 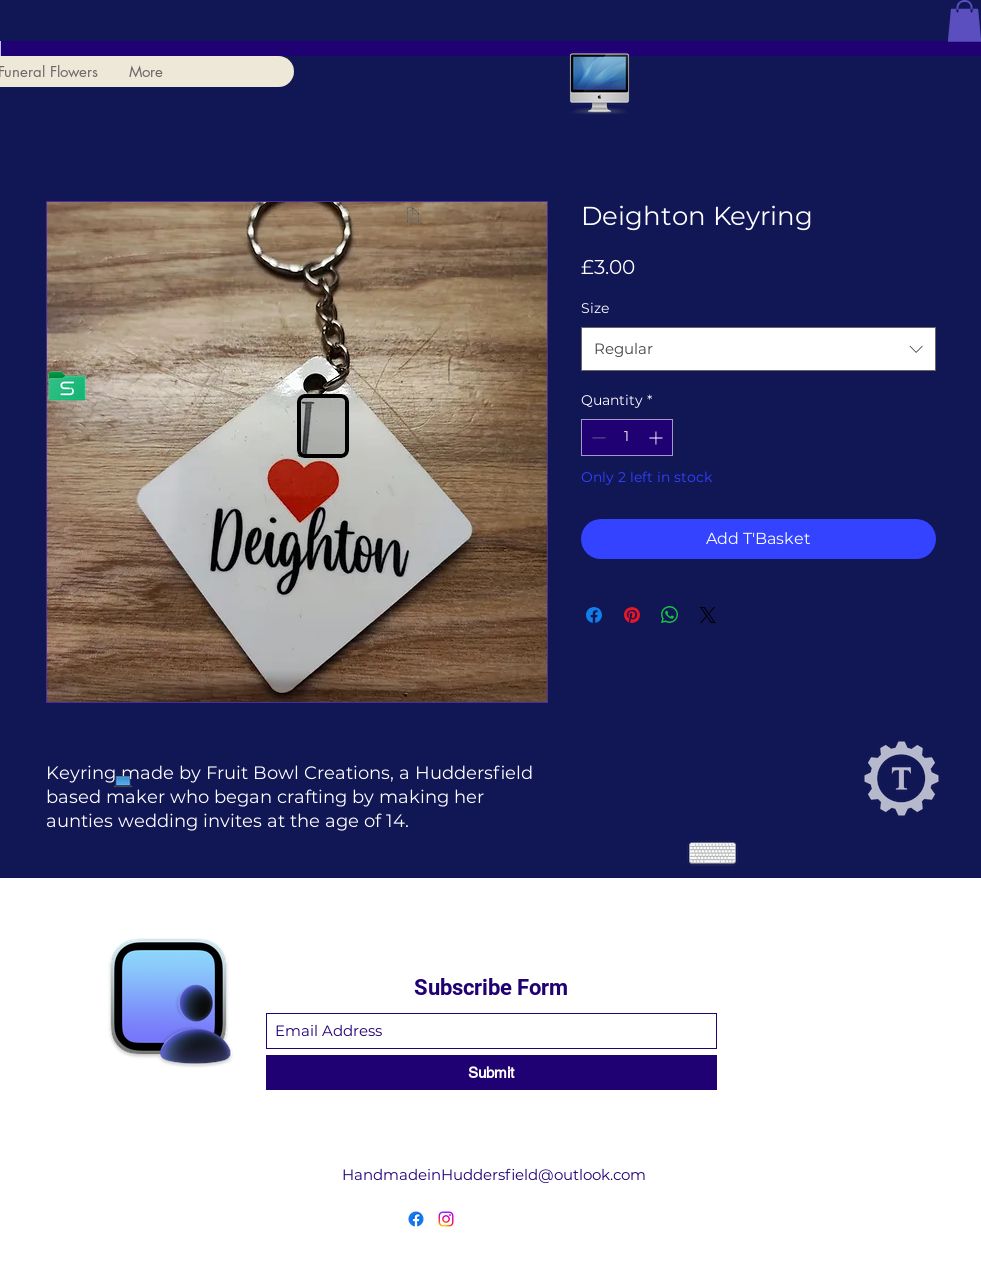 I want to click on share your screen with others, so click(x=168, y=996).